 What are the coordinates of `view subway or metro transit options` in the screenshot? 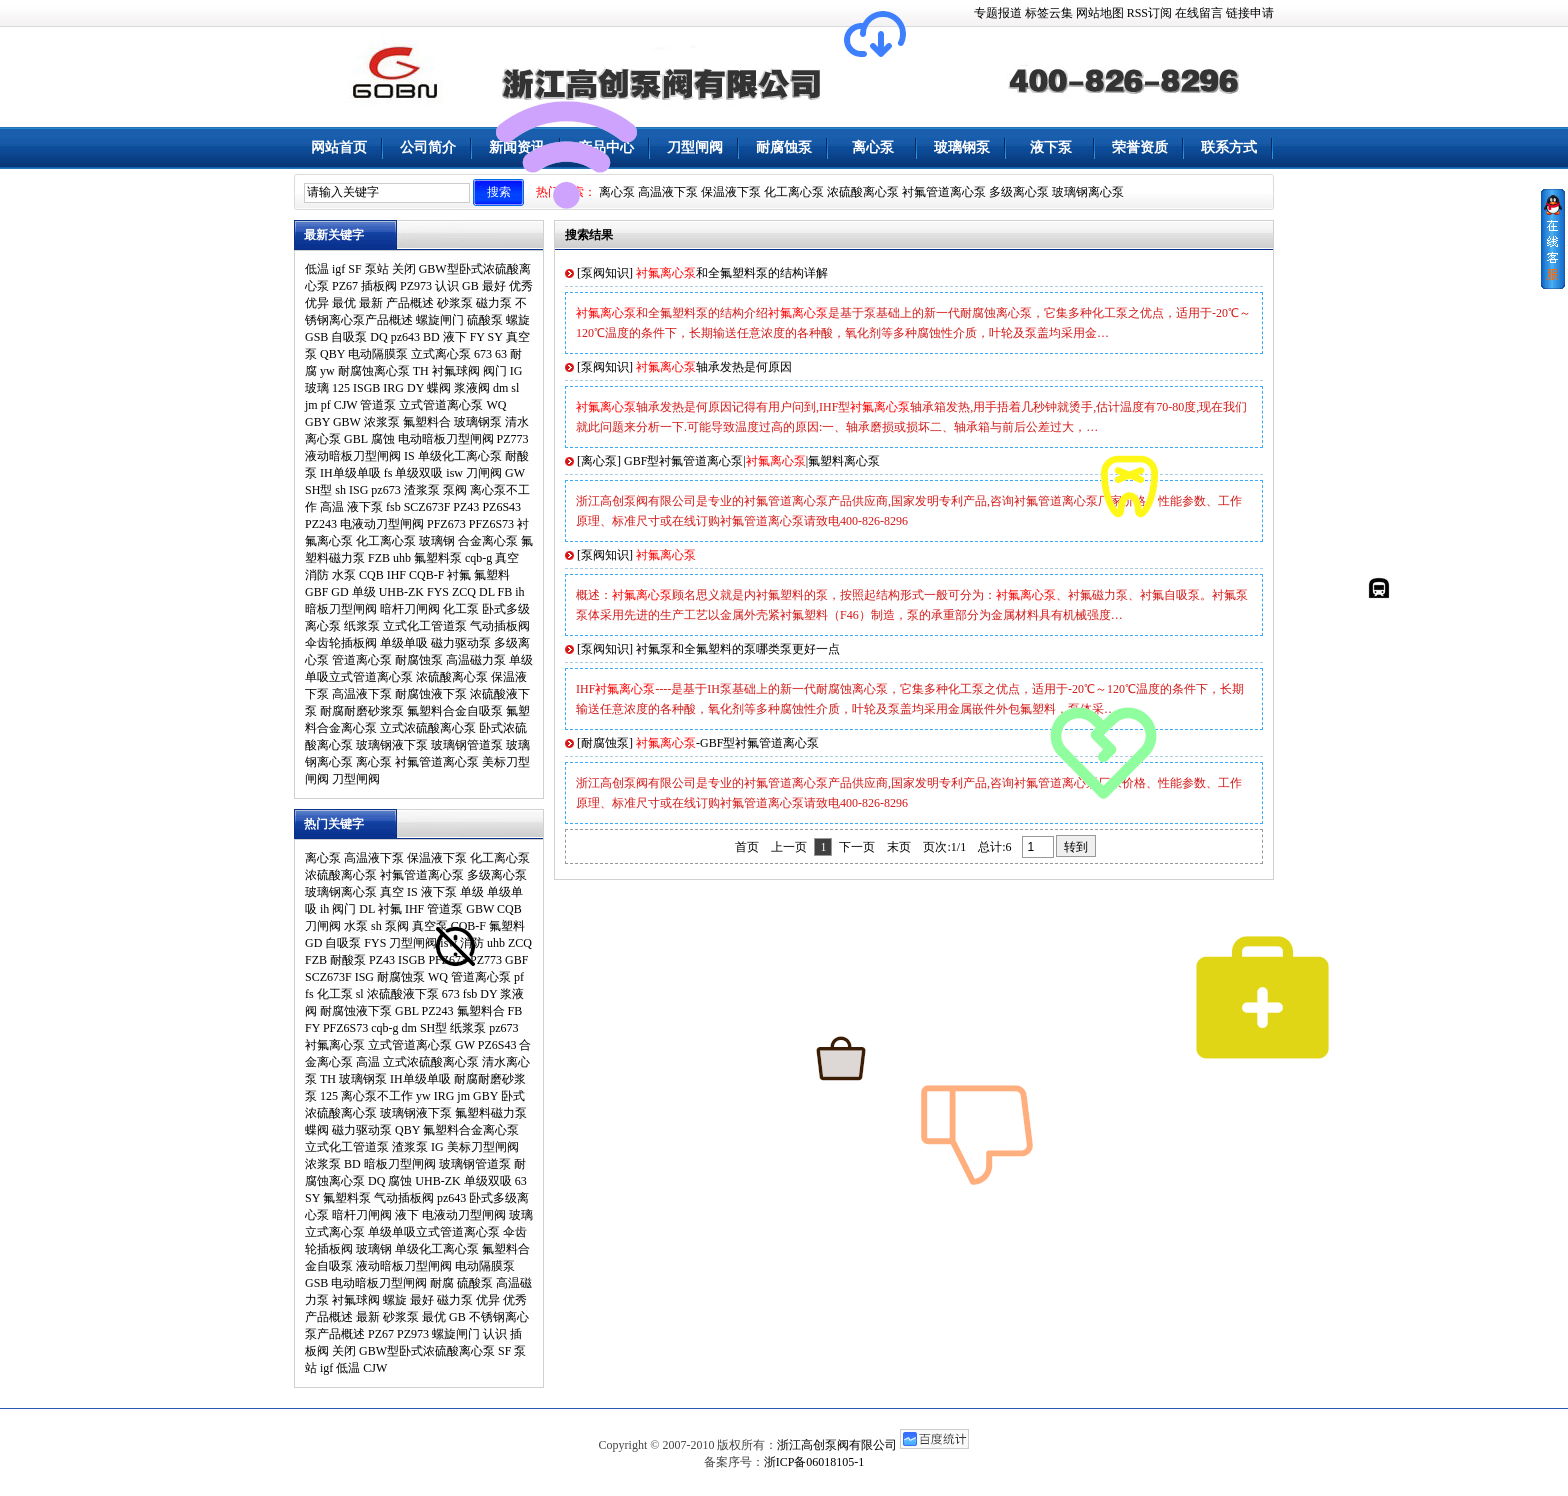 It's located at (1379, 588).